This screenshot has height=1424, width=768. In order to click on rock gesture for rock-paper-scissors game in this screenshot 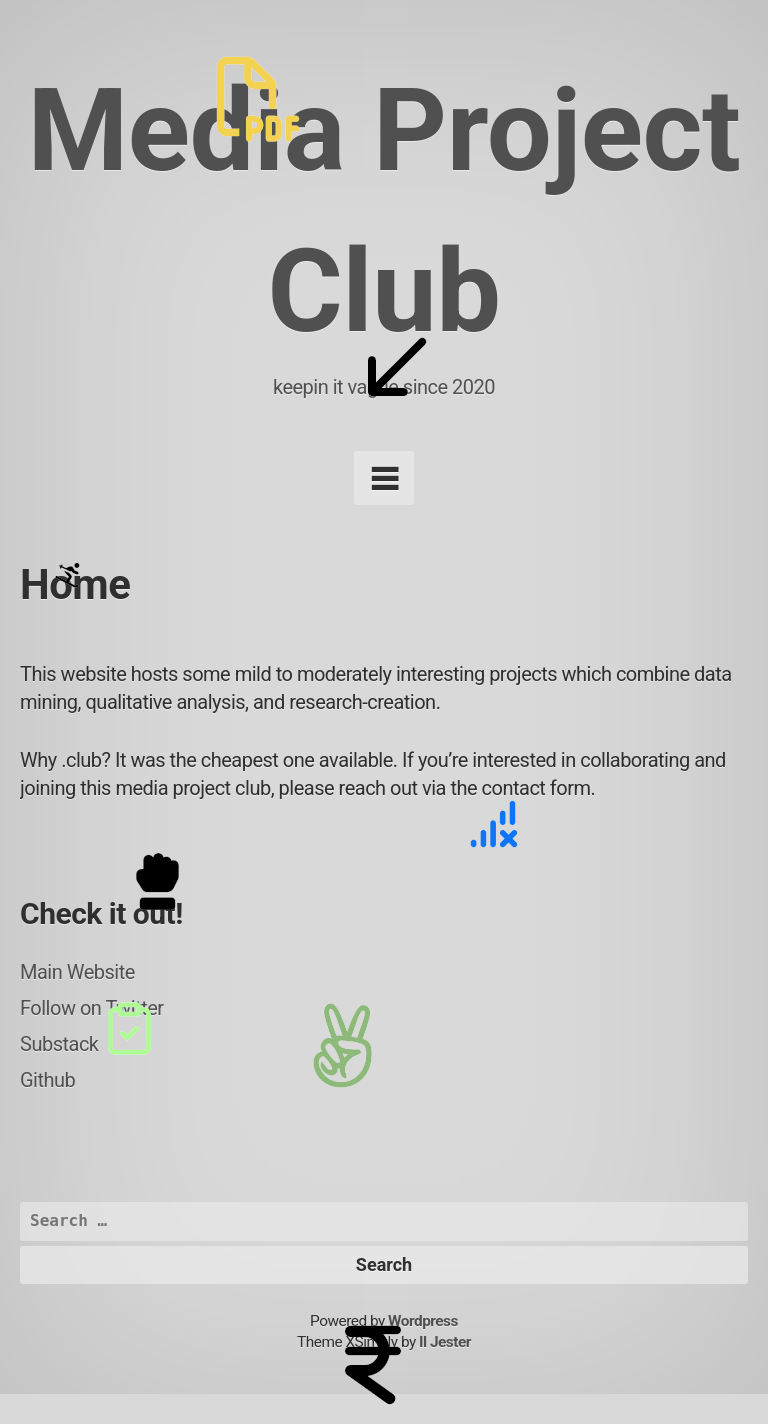, I will do `click(157, 881)`.